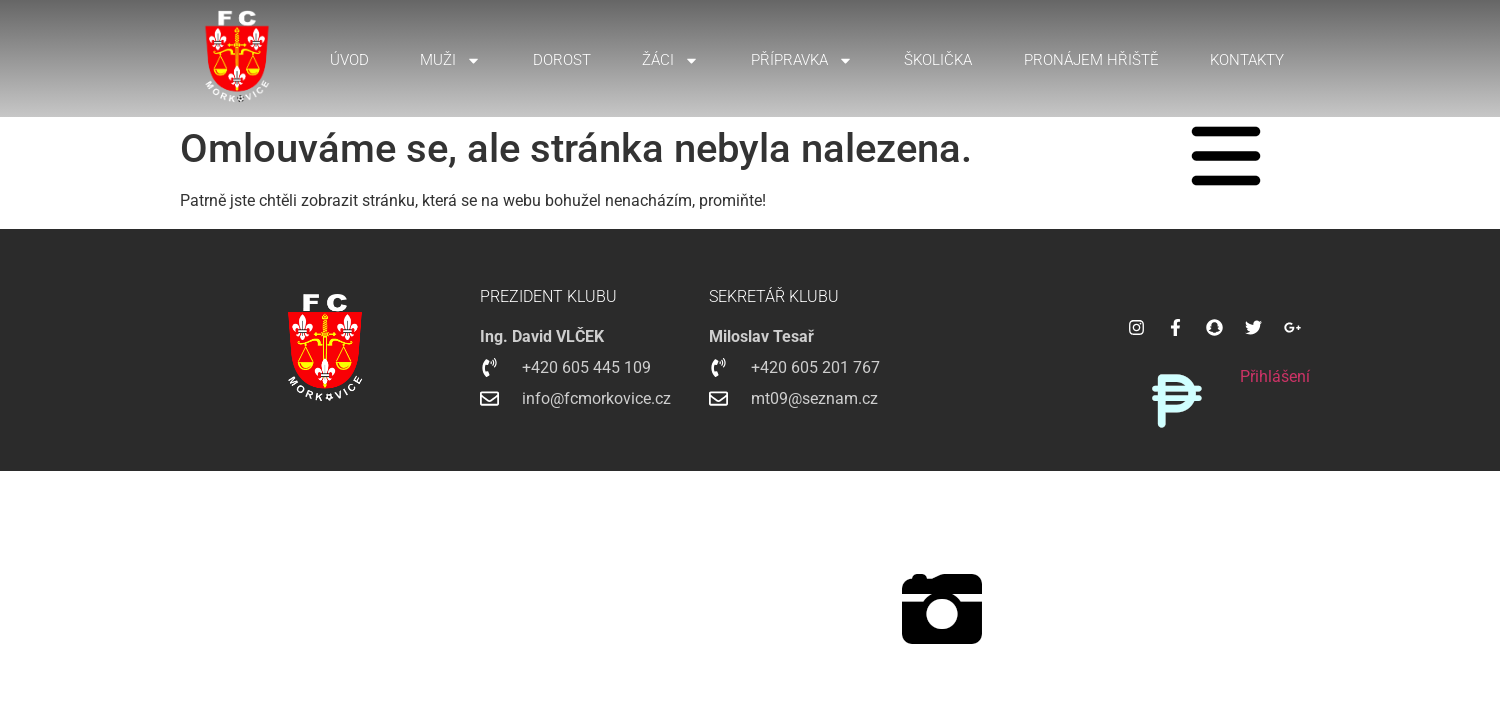  What do you see at coordinates (1226, 156) in the screenshot?
I see `open navigation menu` at bounding box center [1226, 156].